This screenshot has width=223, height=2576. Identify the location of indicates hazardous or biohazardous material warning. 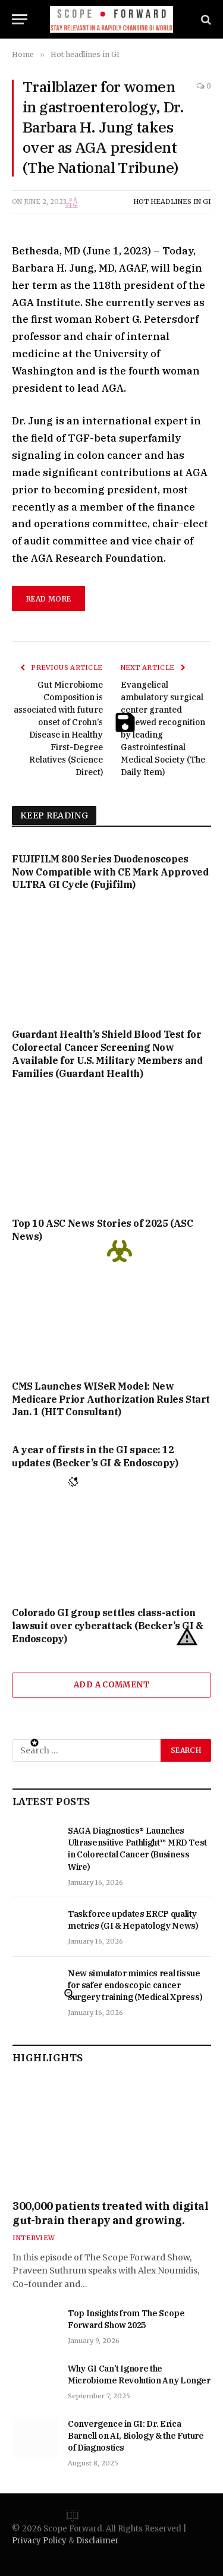
(120, 1252).